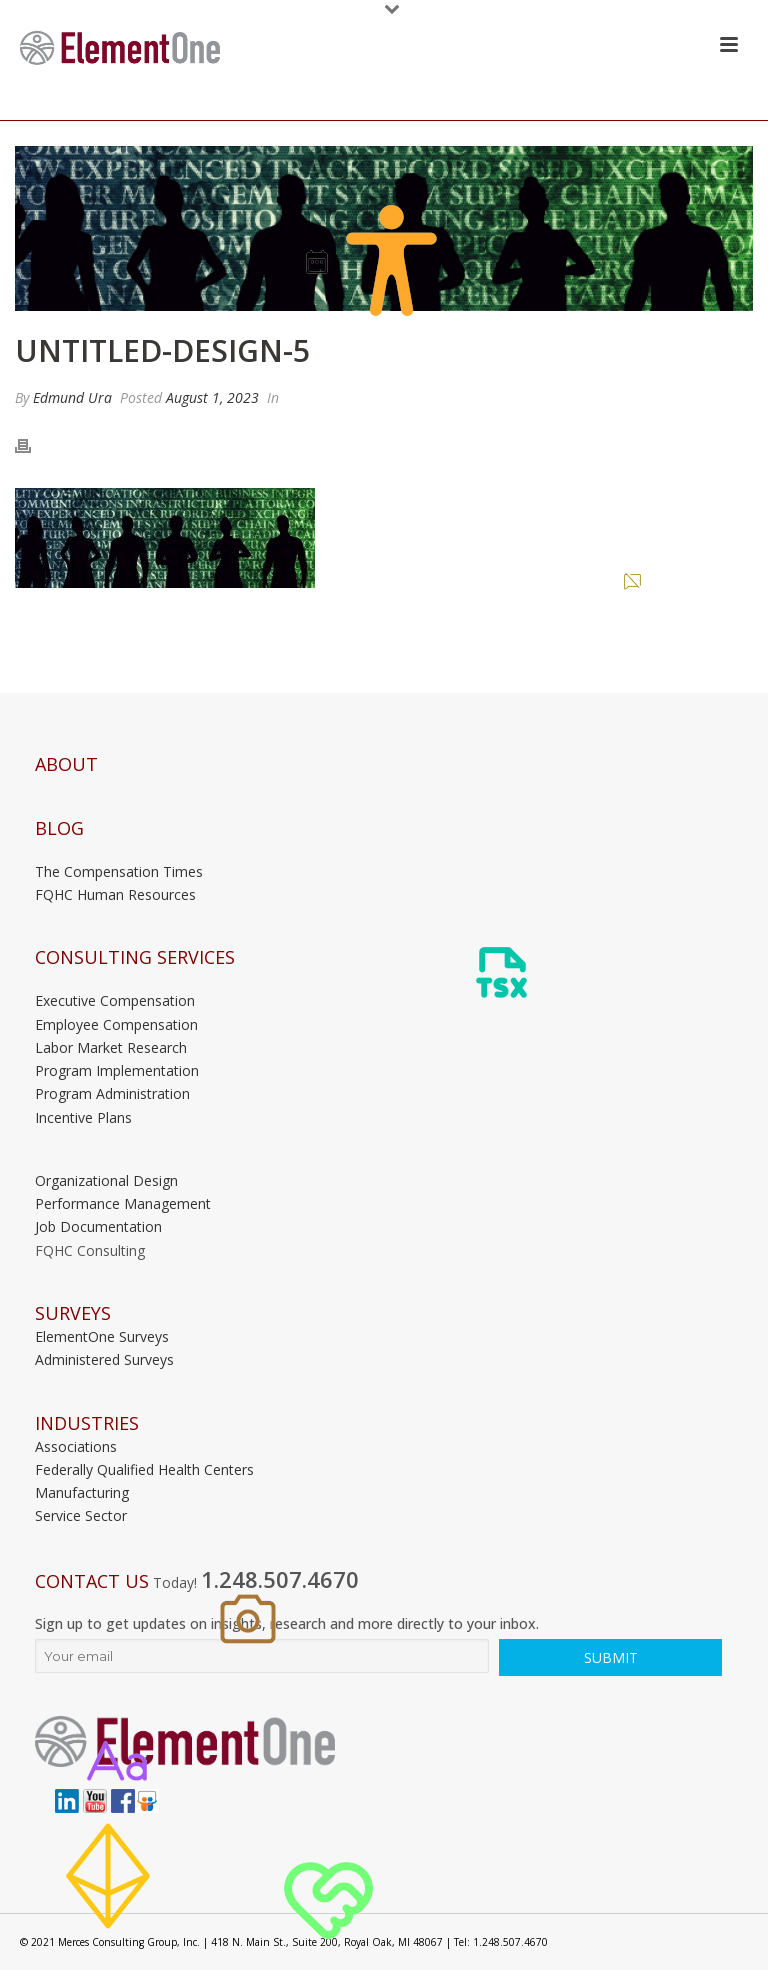 The height and width of the screenshot is (1970, 768). I want to click on access accessibility settings, so click(391, 260).